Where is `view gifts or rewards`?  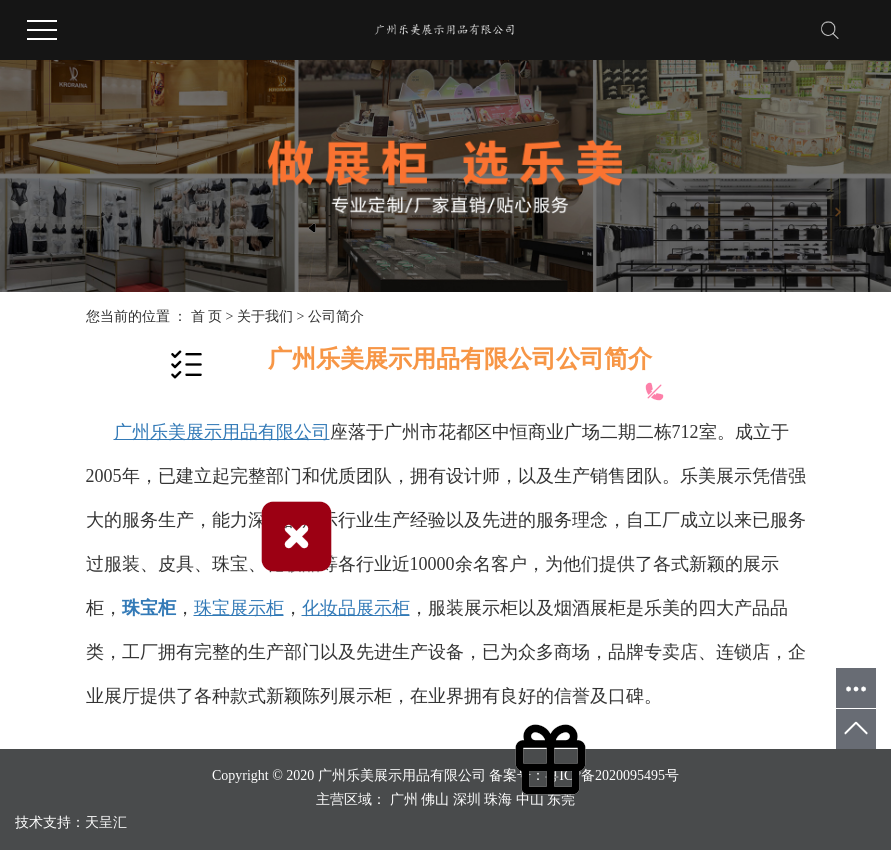 view gifts or rewards is located at coordinates (550, 759).